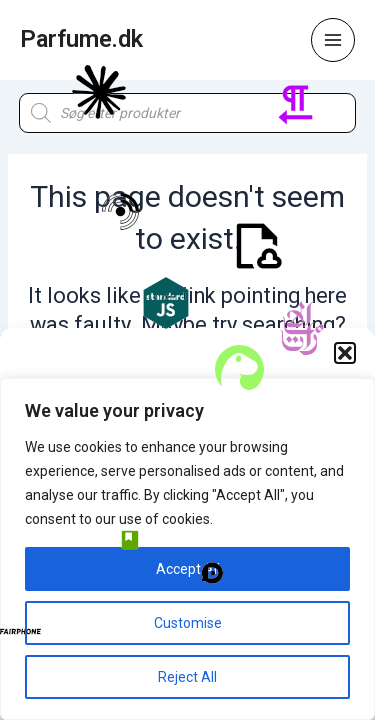 The height and width of the screenshot is (720, 375). Describe the element at coordinates (297, 104) in the screenshot. I see `switch text direction to right-to-left` at that location.